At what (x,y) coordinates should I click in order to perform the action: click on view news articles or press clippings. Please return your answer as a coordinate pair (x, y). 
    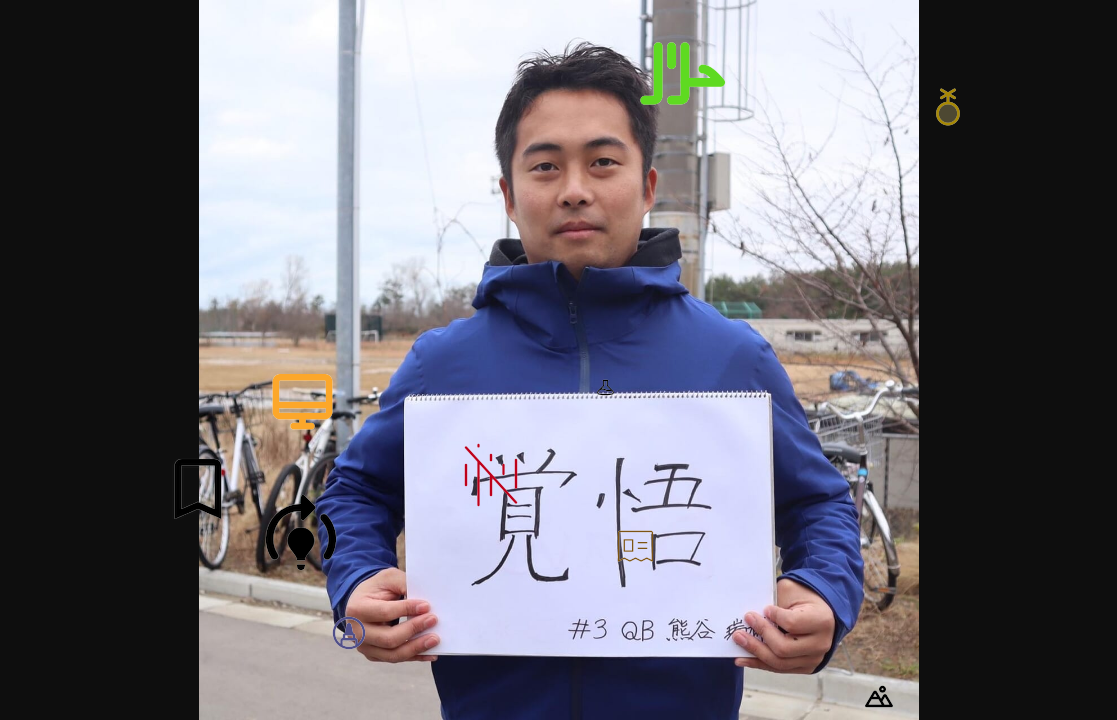
    Looking at the image, I should click on (635, 545).